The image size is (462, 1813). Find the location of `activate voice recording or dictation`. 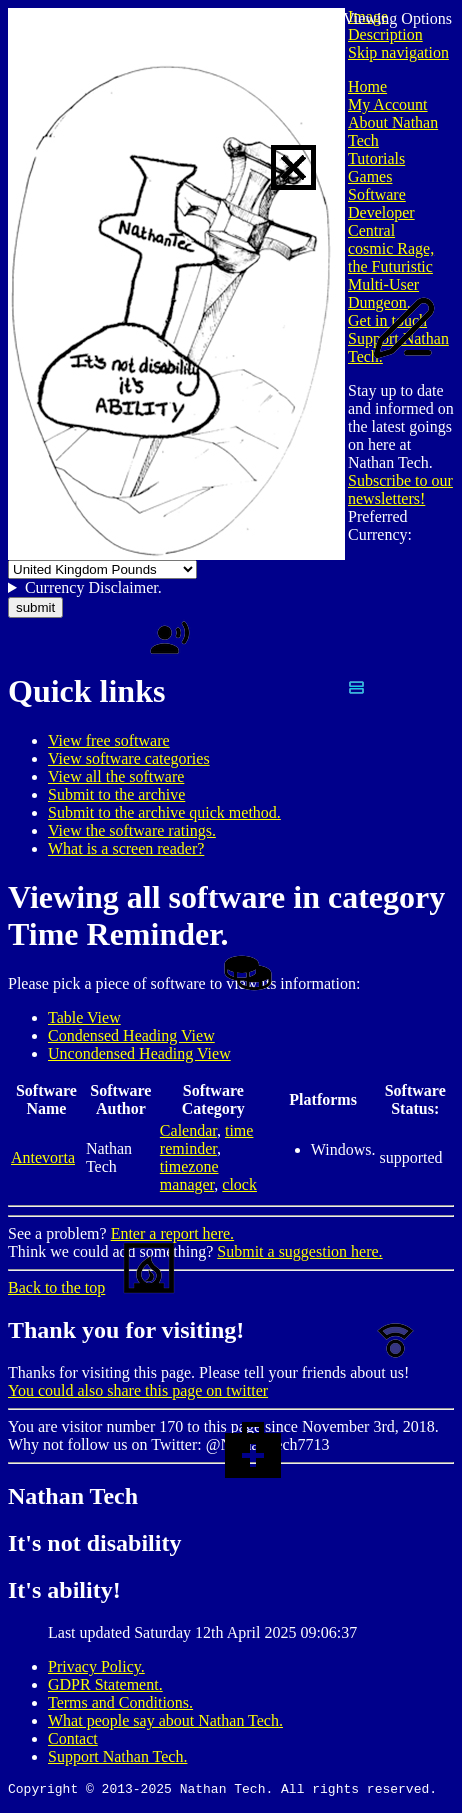

activate voice recording or dictation is located at coordinates (170, 638).